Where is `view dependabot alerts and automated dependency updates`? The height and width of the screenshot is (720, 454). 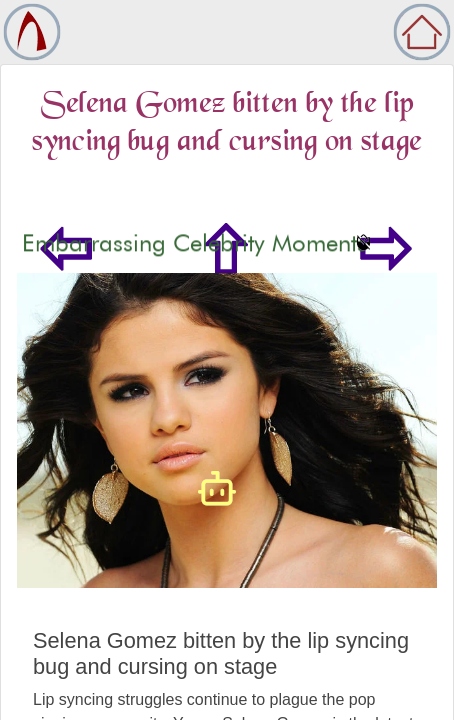
view dependabot alerts and automated dependency updates is located at coordinates (217, 490).